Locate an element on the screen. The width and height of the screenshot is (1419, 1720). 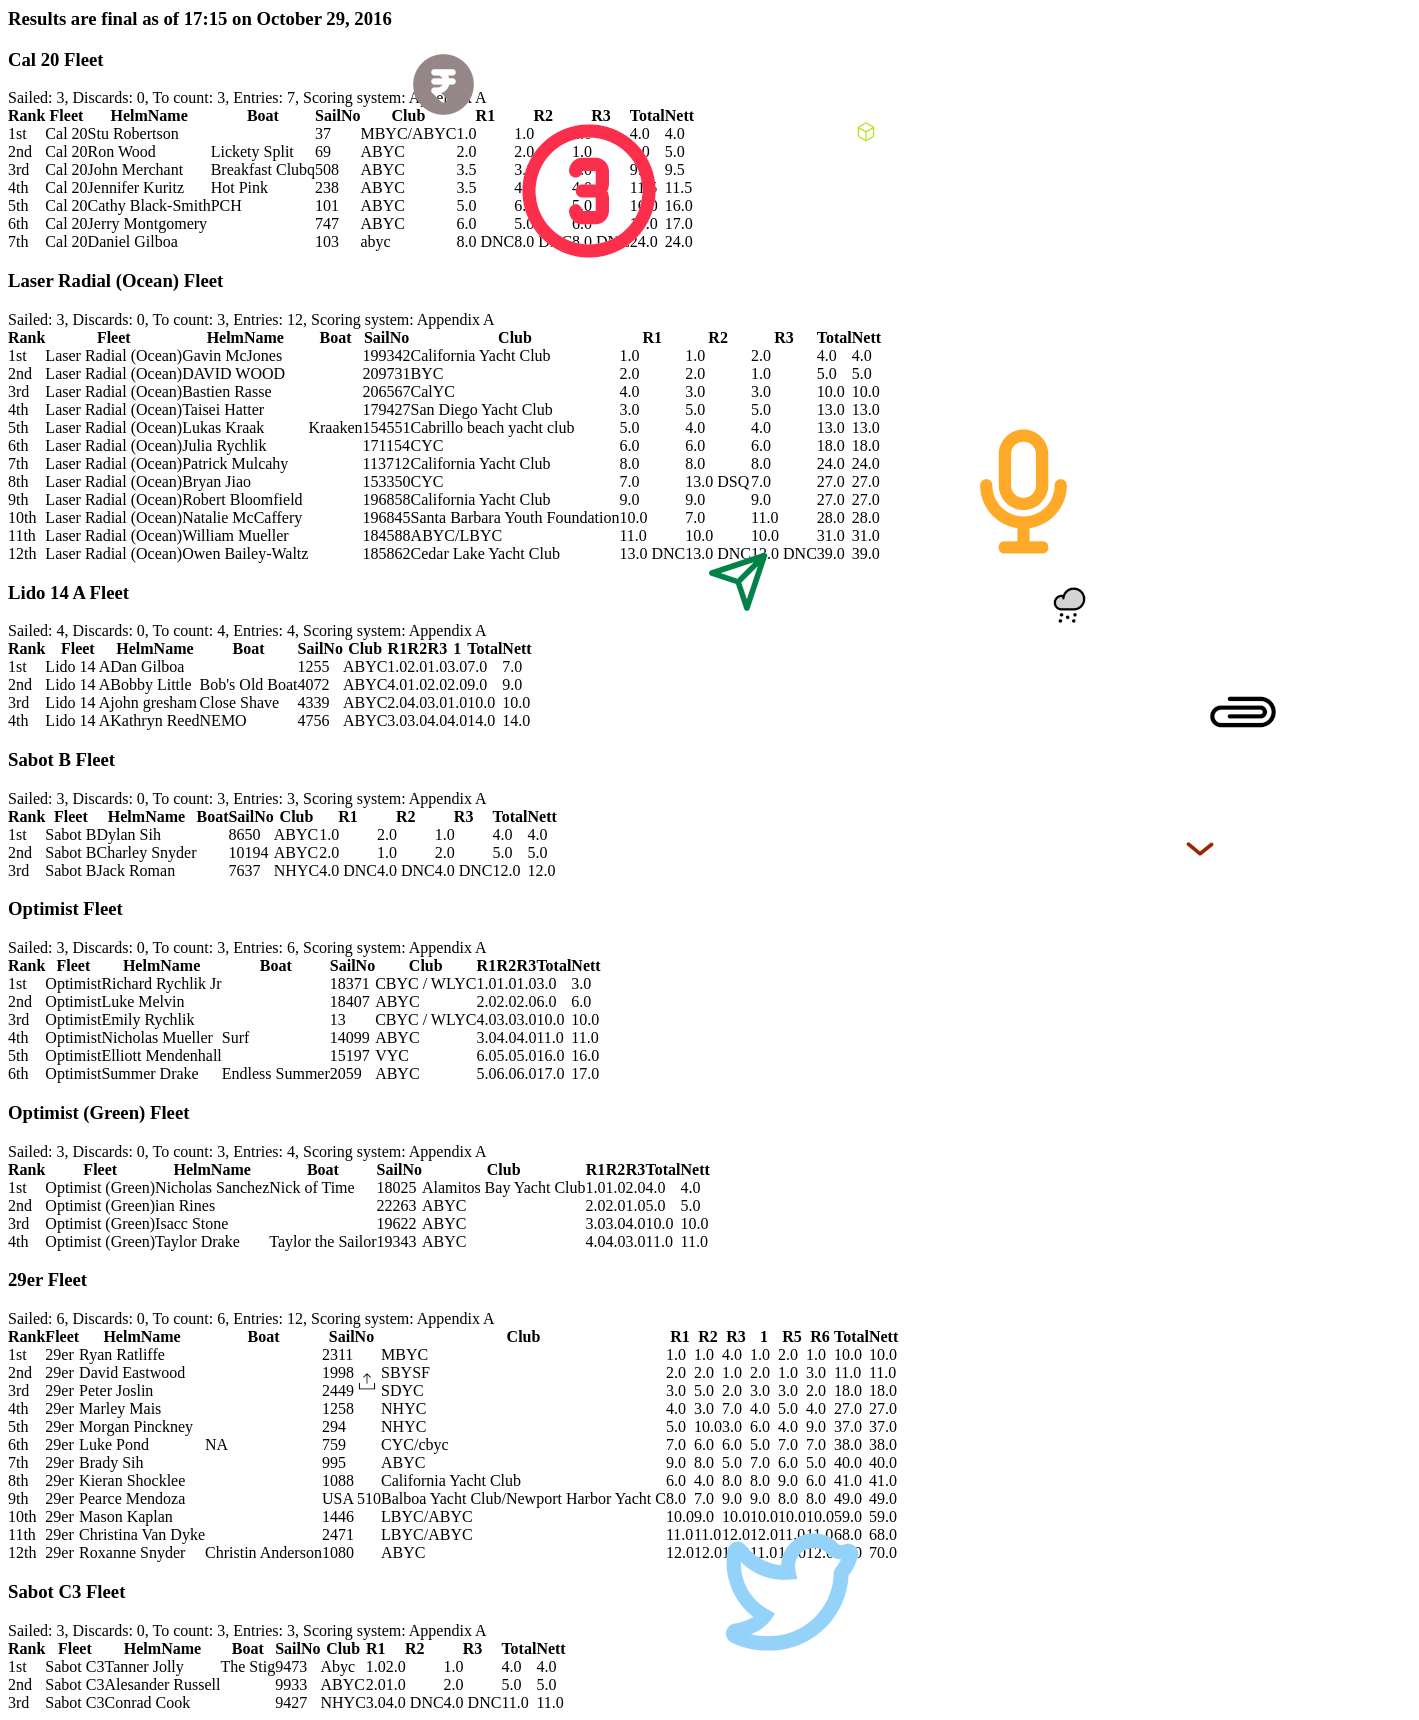
share to twitter is located at coordinates (792, 1592).